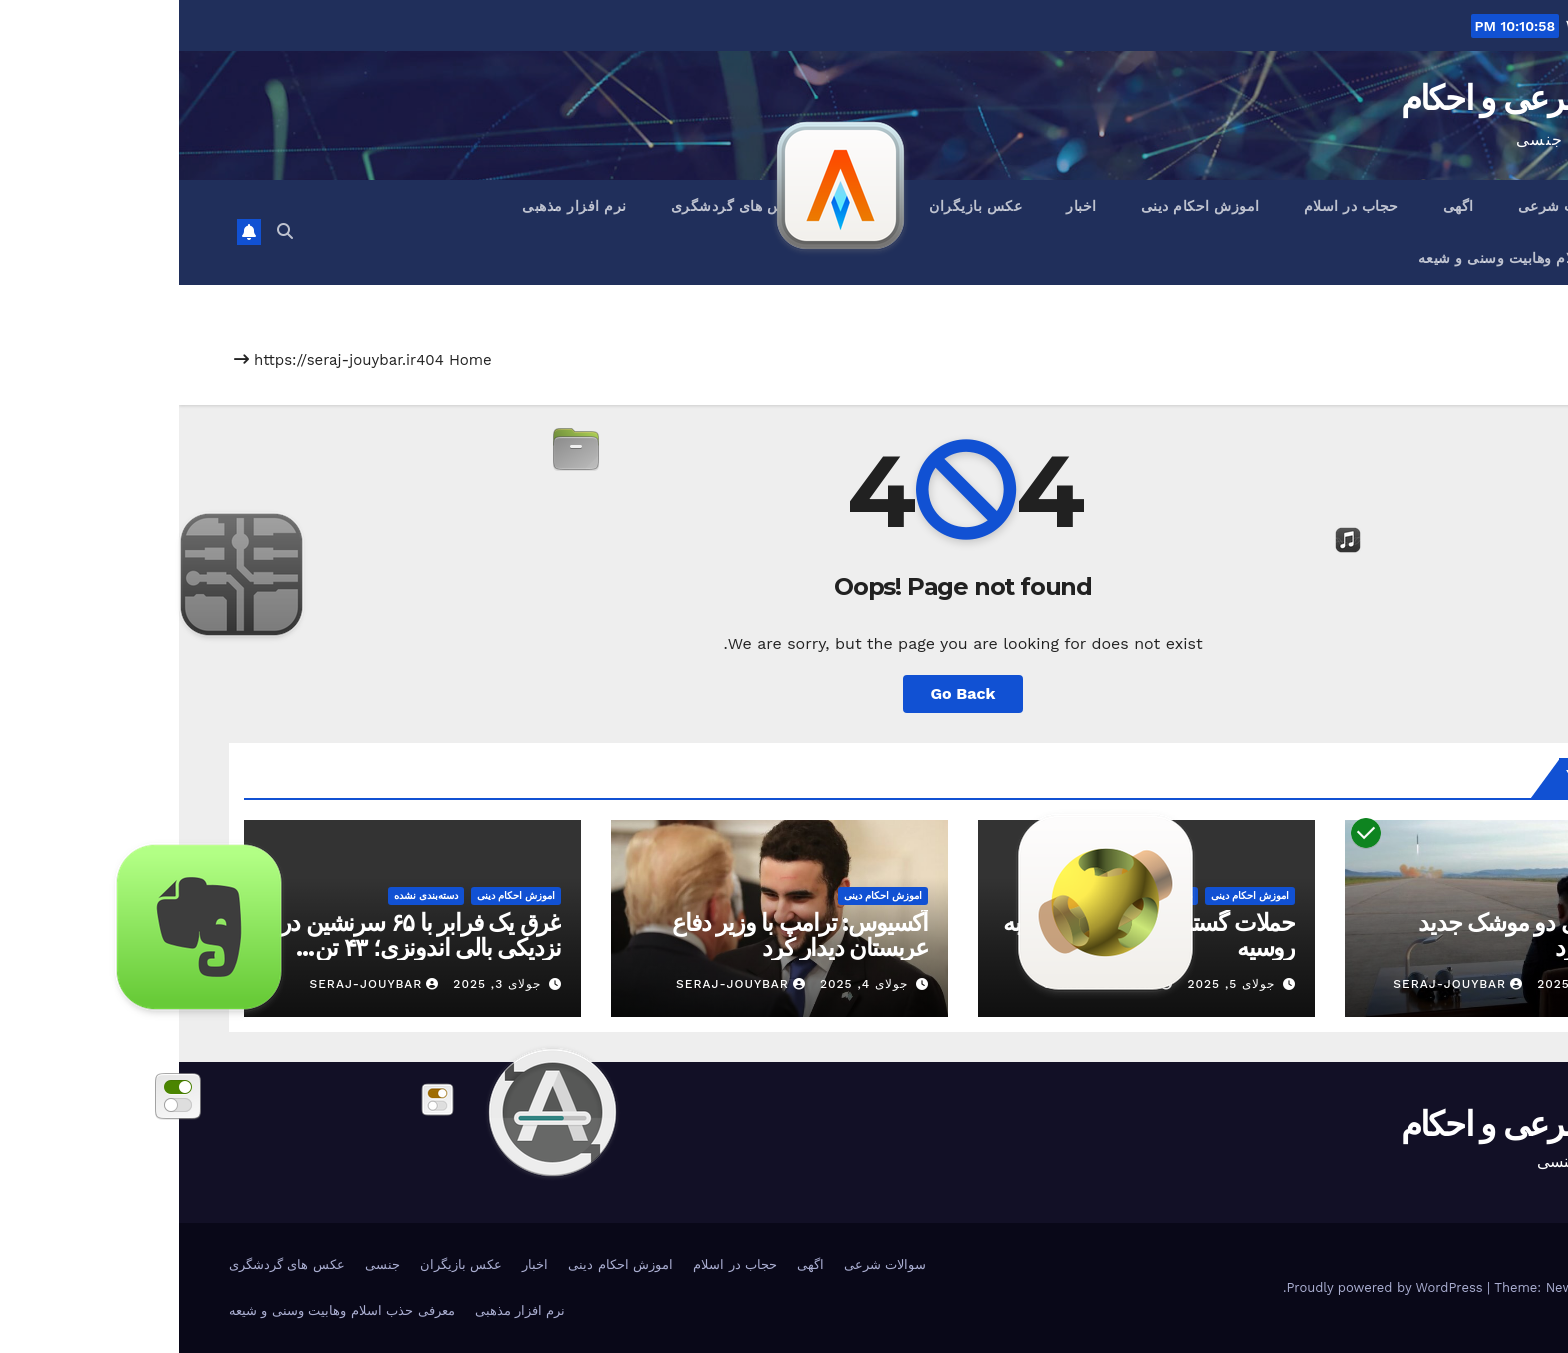 The height and width of the screenshot is (1353, 1568). What do you see at coordinates (1348, 540) in the screenshot?
I see `open audacious music player` at bounding box center [1348, 540].